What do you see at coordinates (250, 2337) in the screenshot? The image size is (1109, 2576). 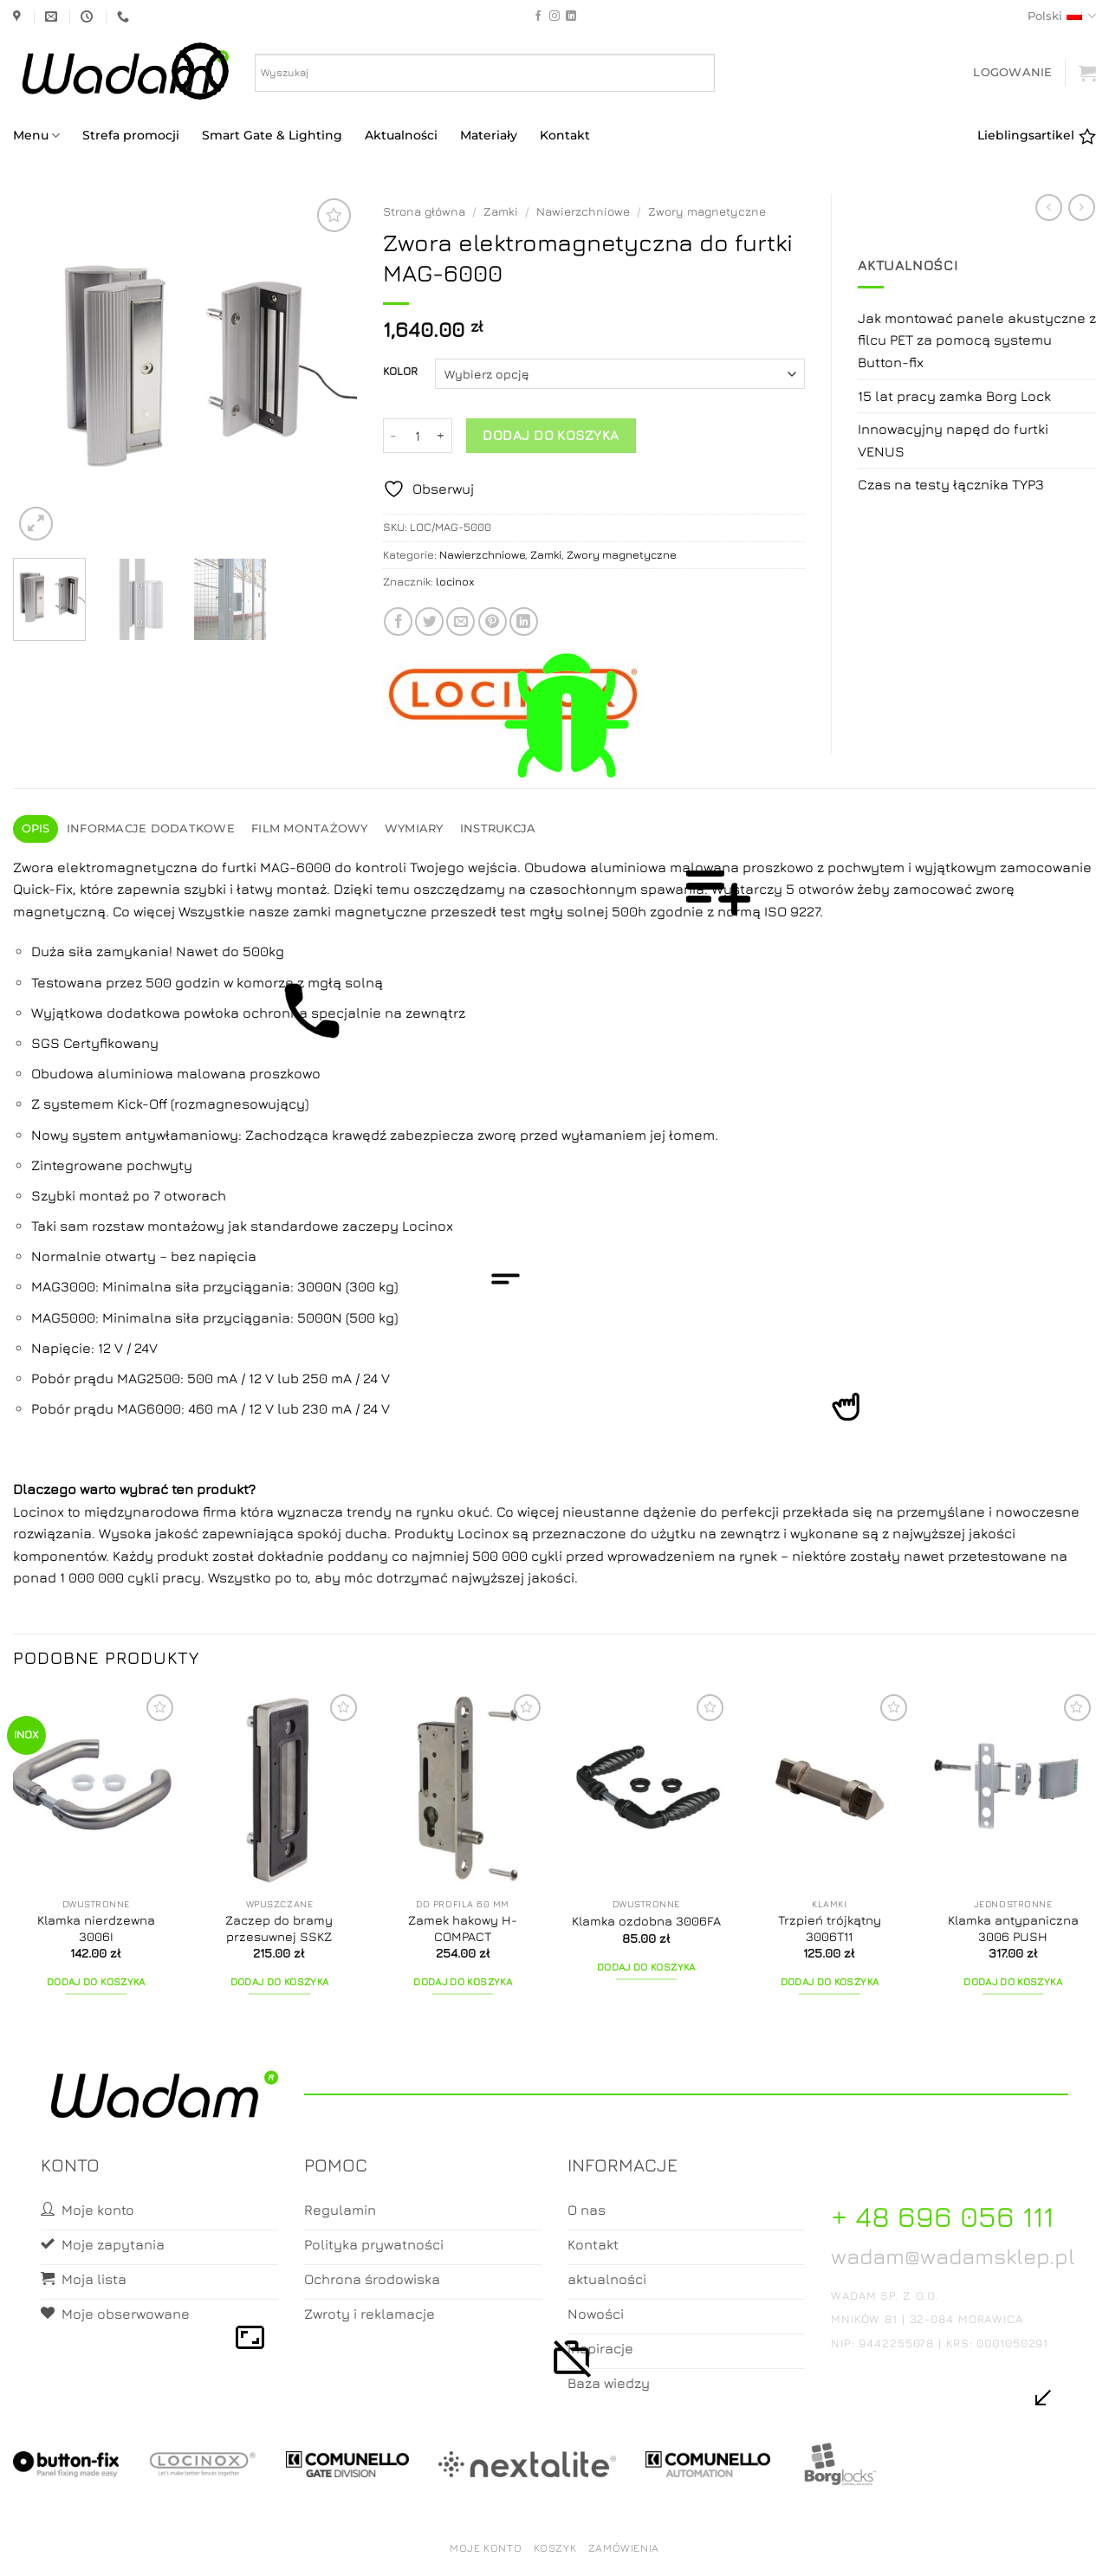 I see `adjust aspect ratio settings` at bounding box center [250, 2337].